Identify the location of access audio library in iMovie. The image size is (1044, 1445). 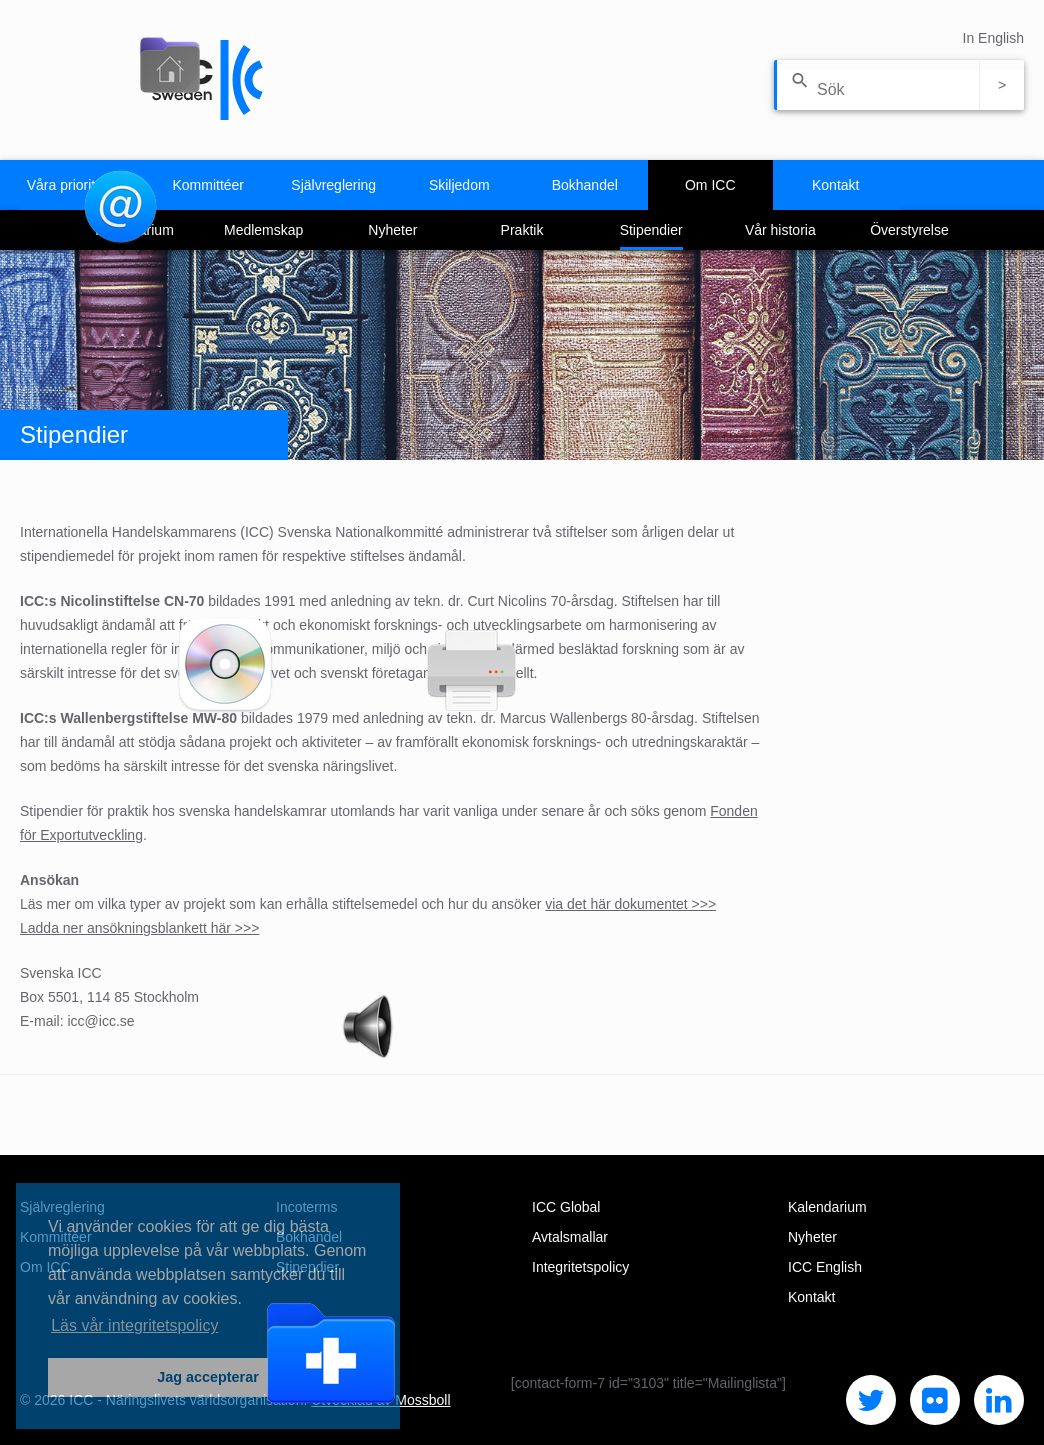
(368, 1026).